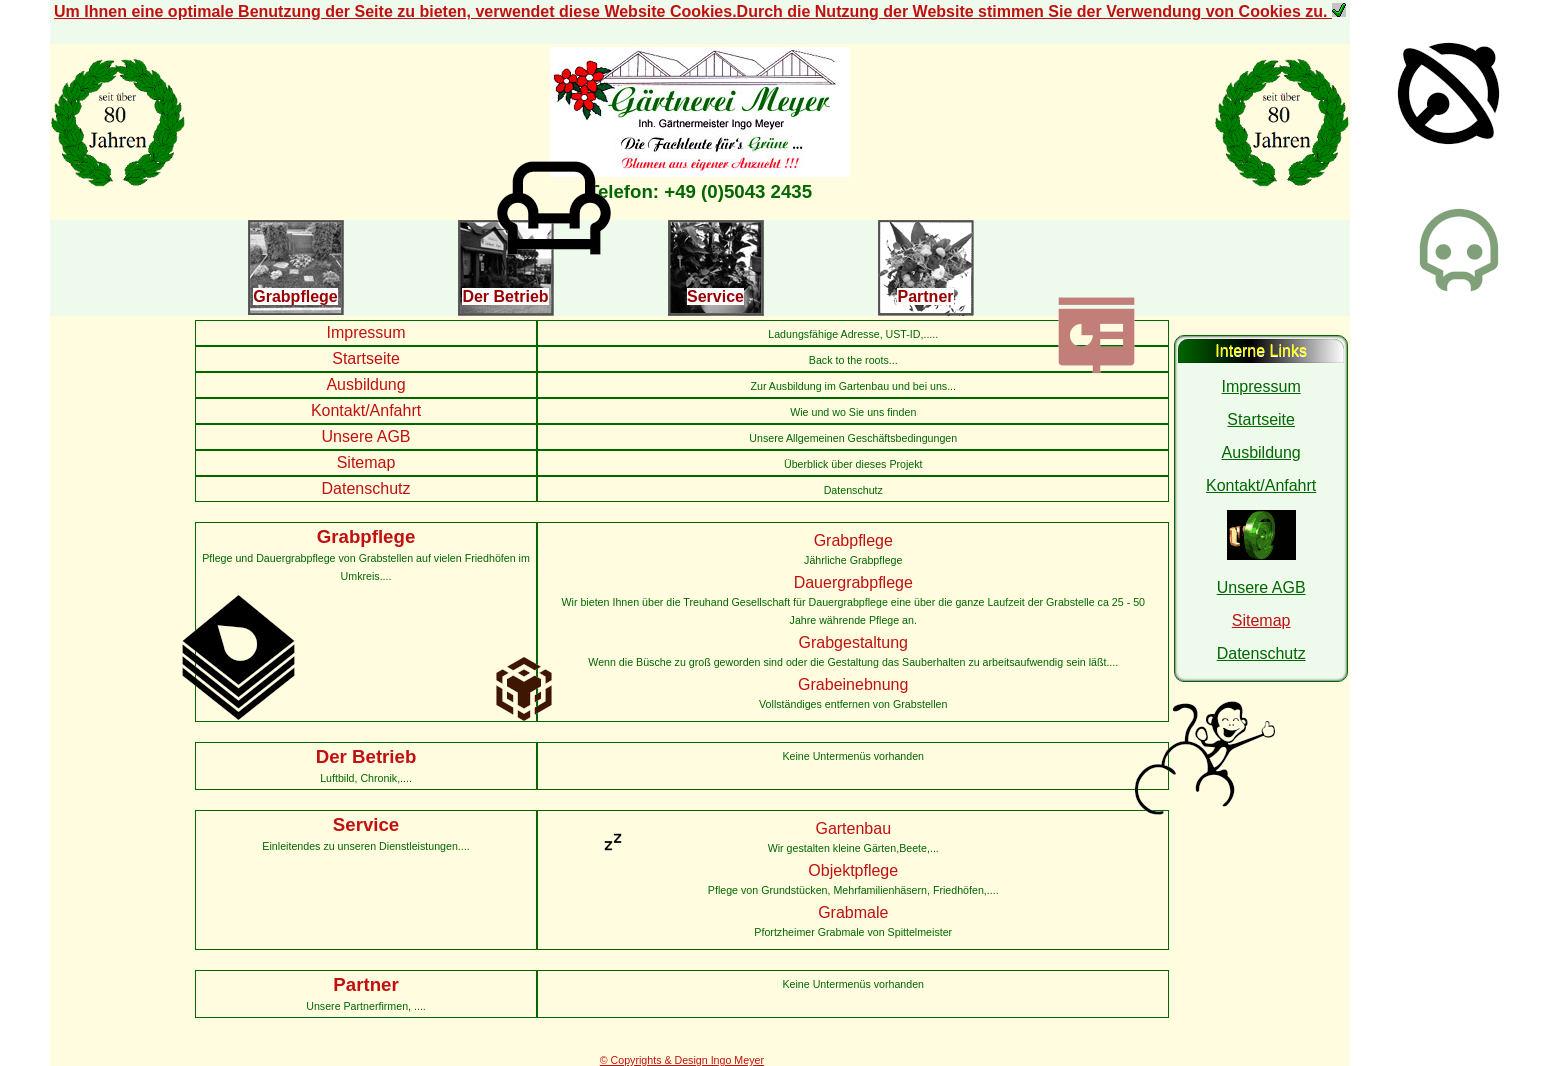  Describe the element at coordinates (1205, 758) in the screenshot. I see `apache cloudstack logo` at that location.